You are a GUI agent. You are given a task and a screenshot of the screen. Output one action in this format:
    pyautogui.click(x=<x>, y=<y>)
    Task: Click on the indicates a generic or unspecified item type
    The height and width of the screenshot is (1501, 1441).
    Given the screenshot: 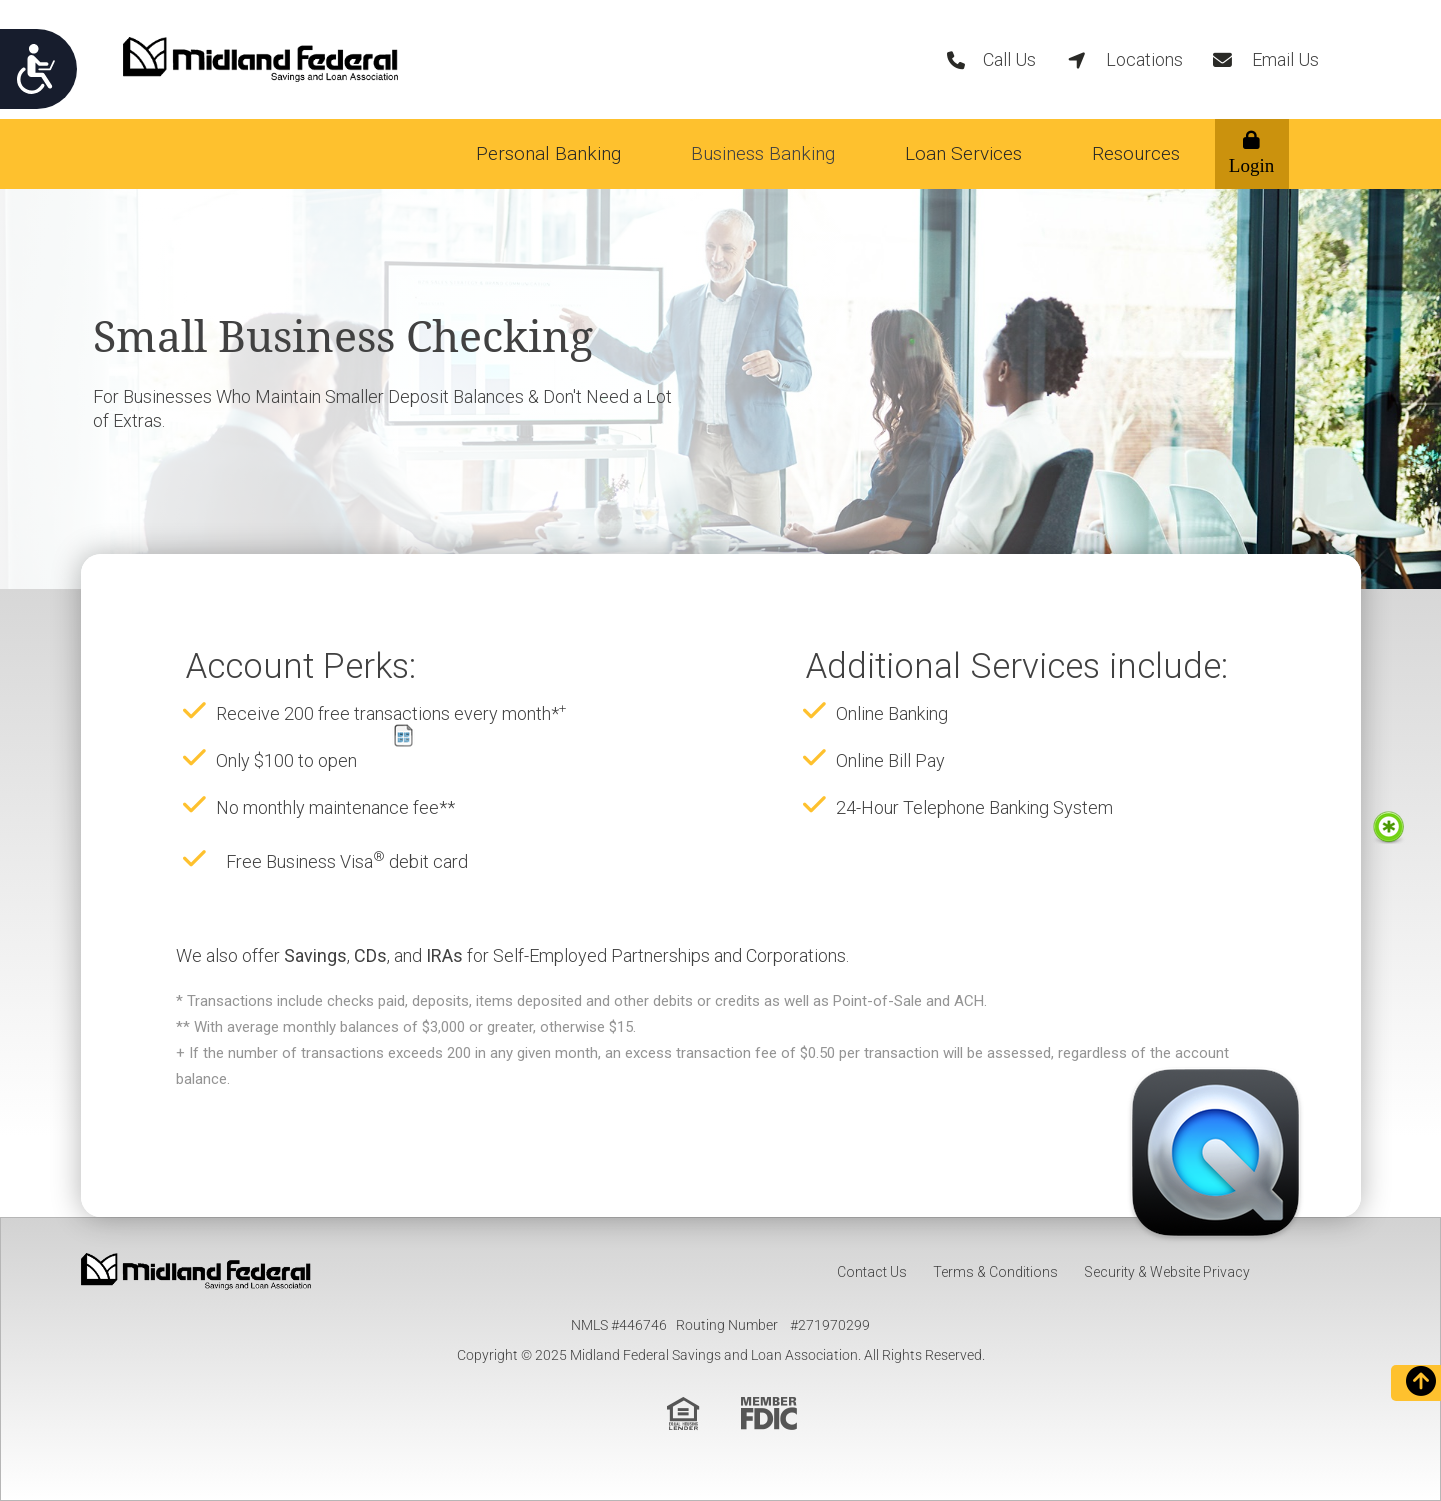 What is the action you would take?
    pyautogui.click(x=1389, y=827)
    